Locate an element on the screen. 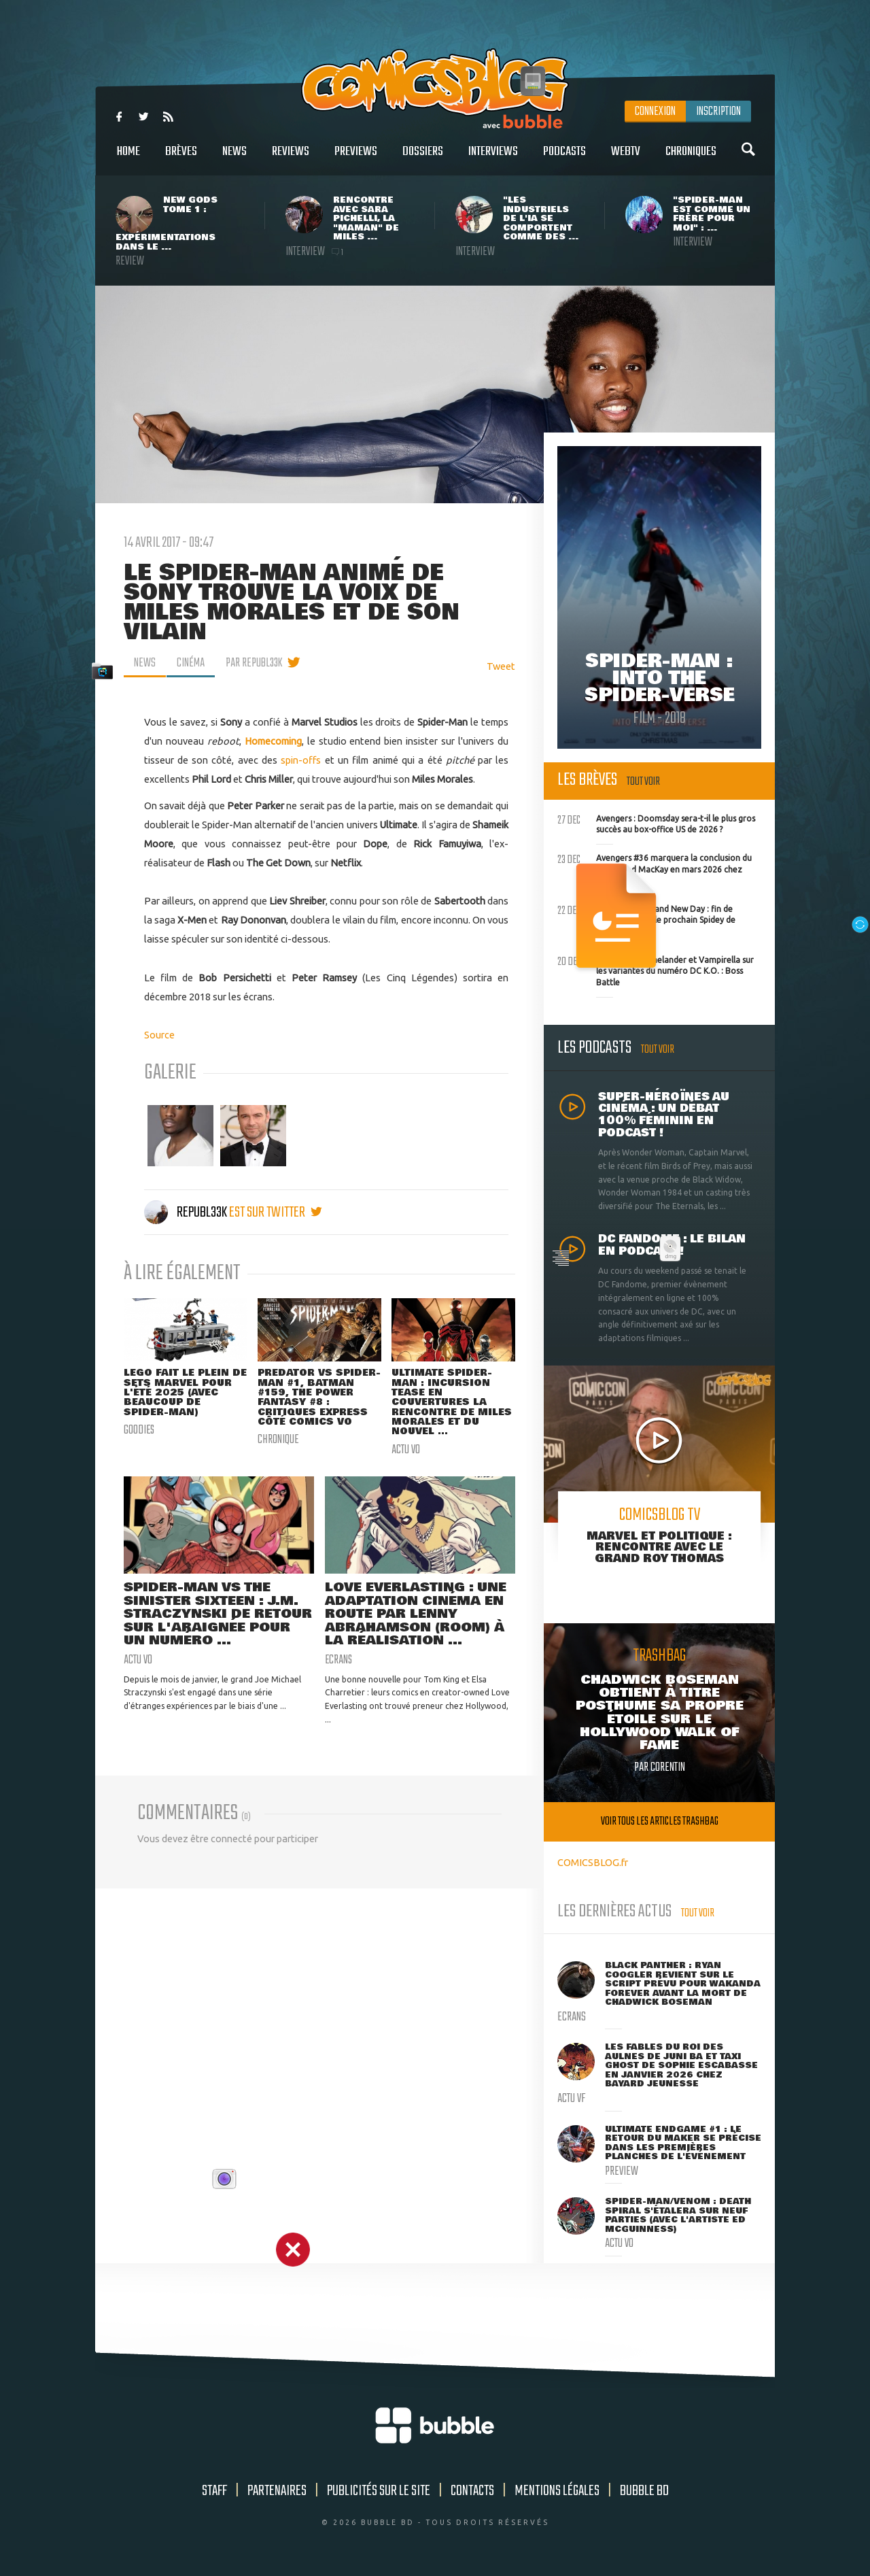 The image size is (870, 2576). align text to the right margin is located at coordinates (561, 1257).